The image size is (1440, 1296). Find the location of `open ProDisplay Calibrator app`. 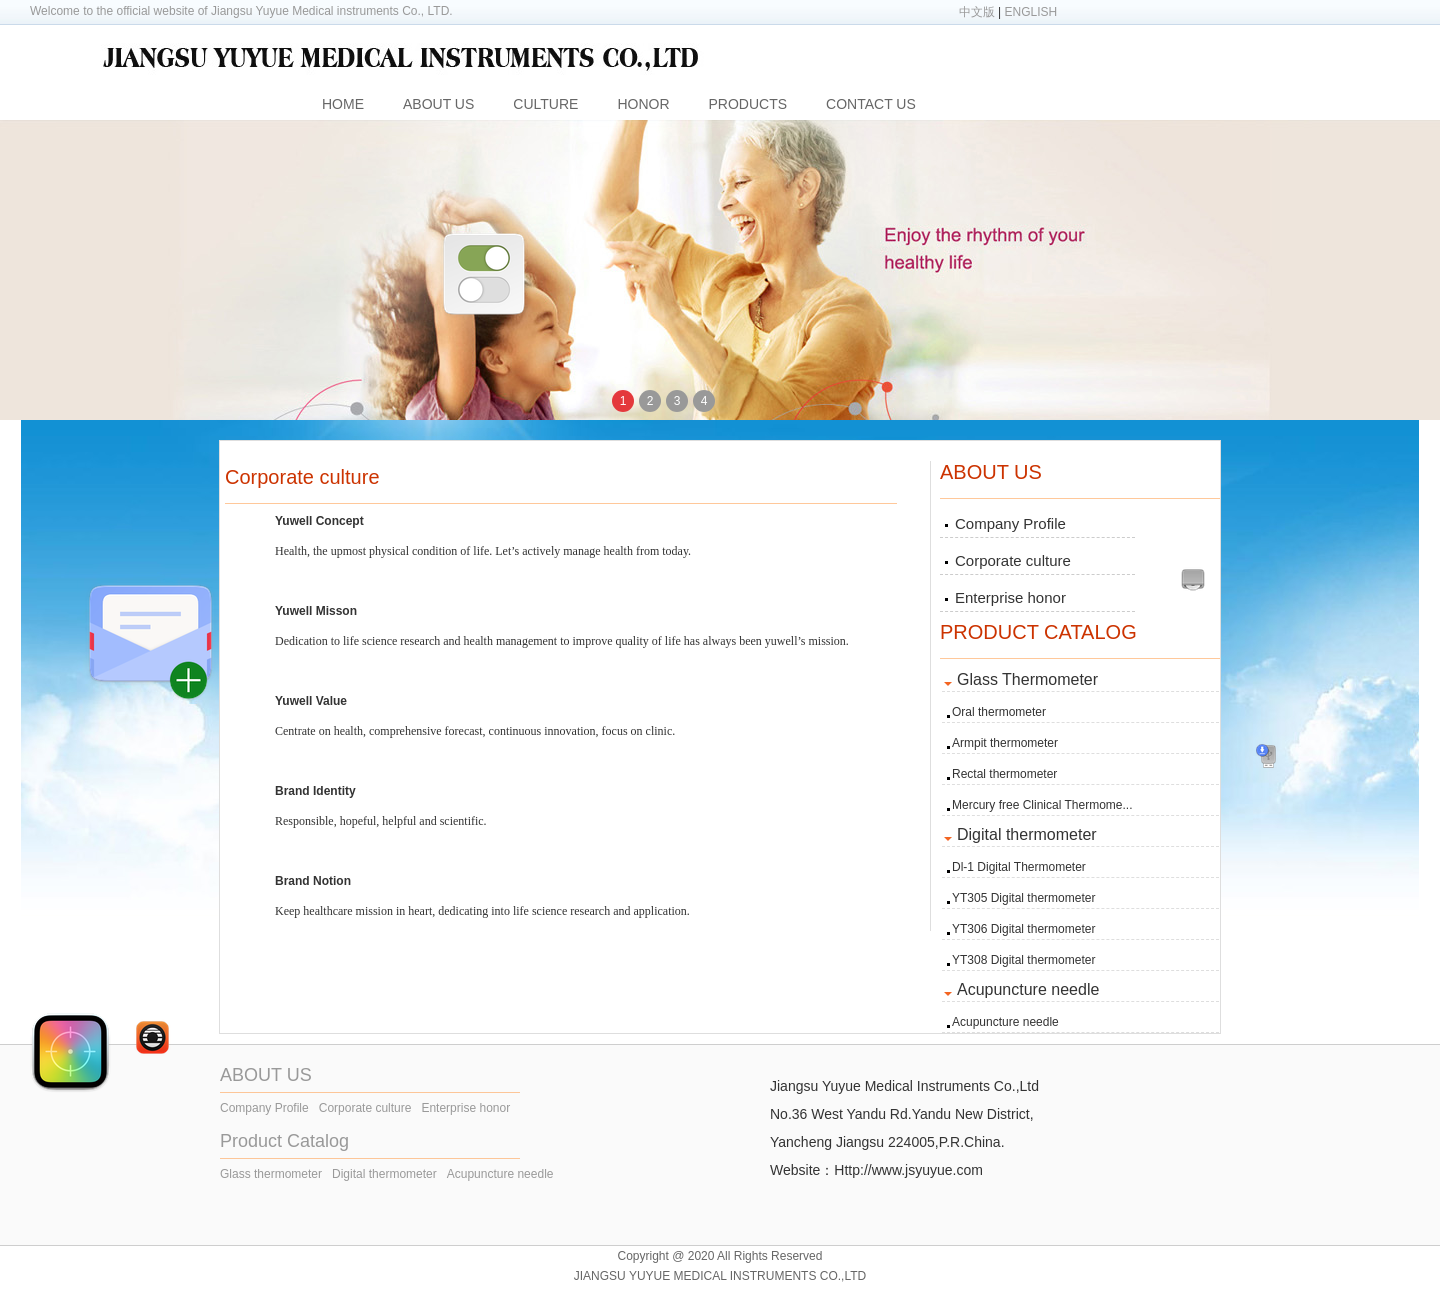

open ProDisplay Calibrator app is located at coordinates (70, 1051).